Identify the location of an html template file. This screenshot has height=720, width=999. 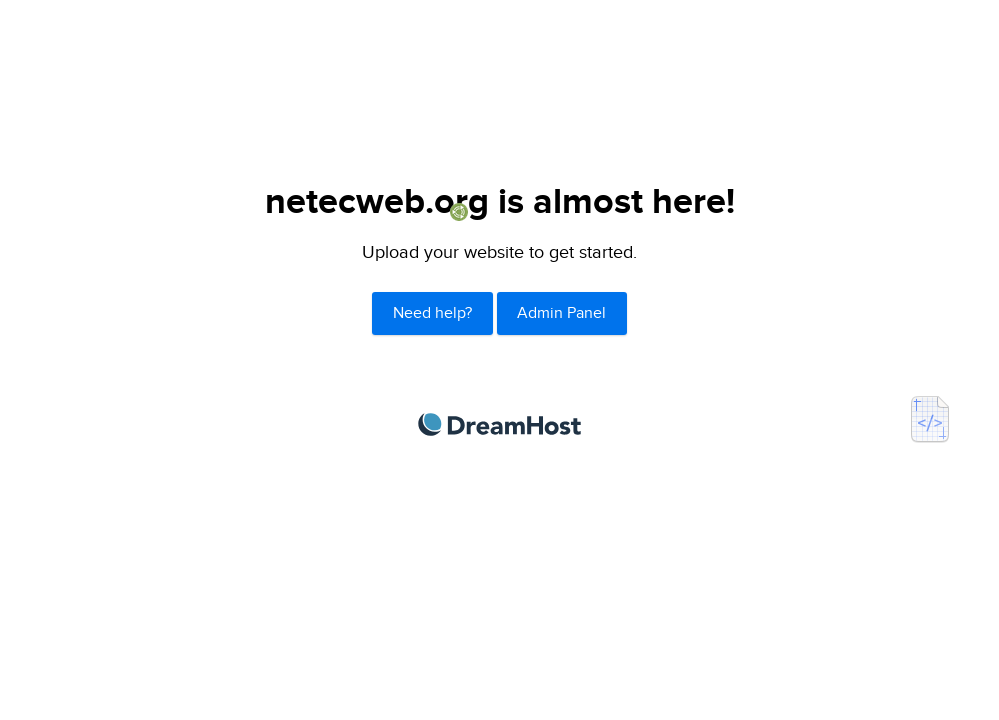
(930, 419).